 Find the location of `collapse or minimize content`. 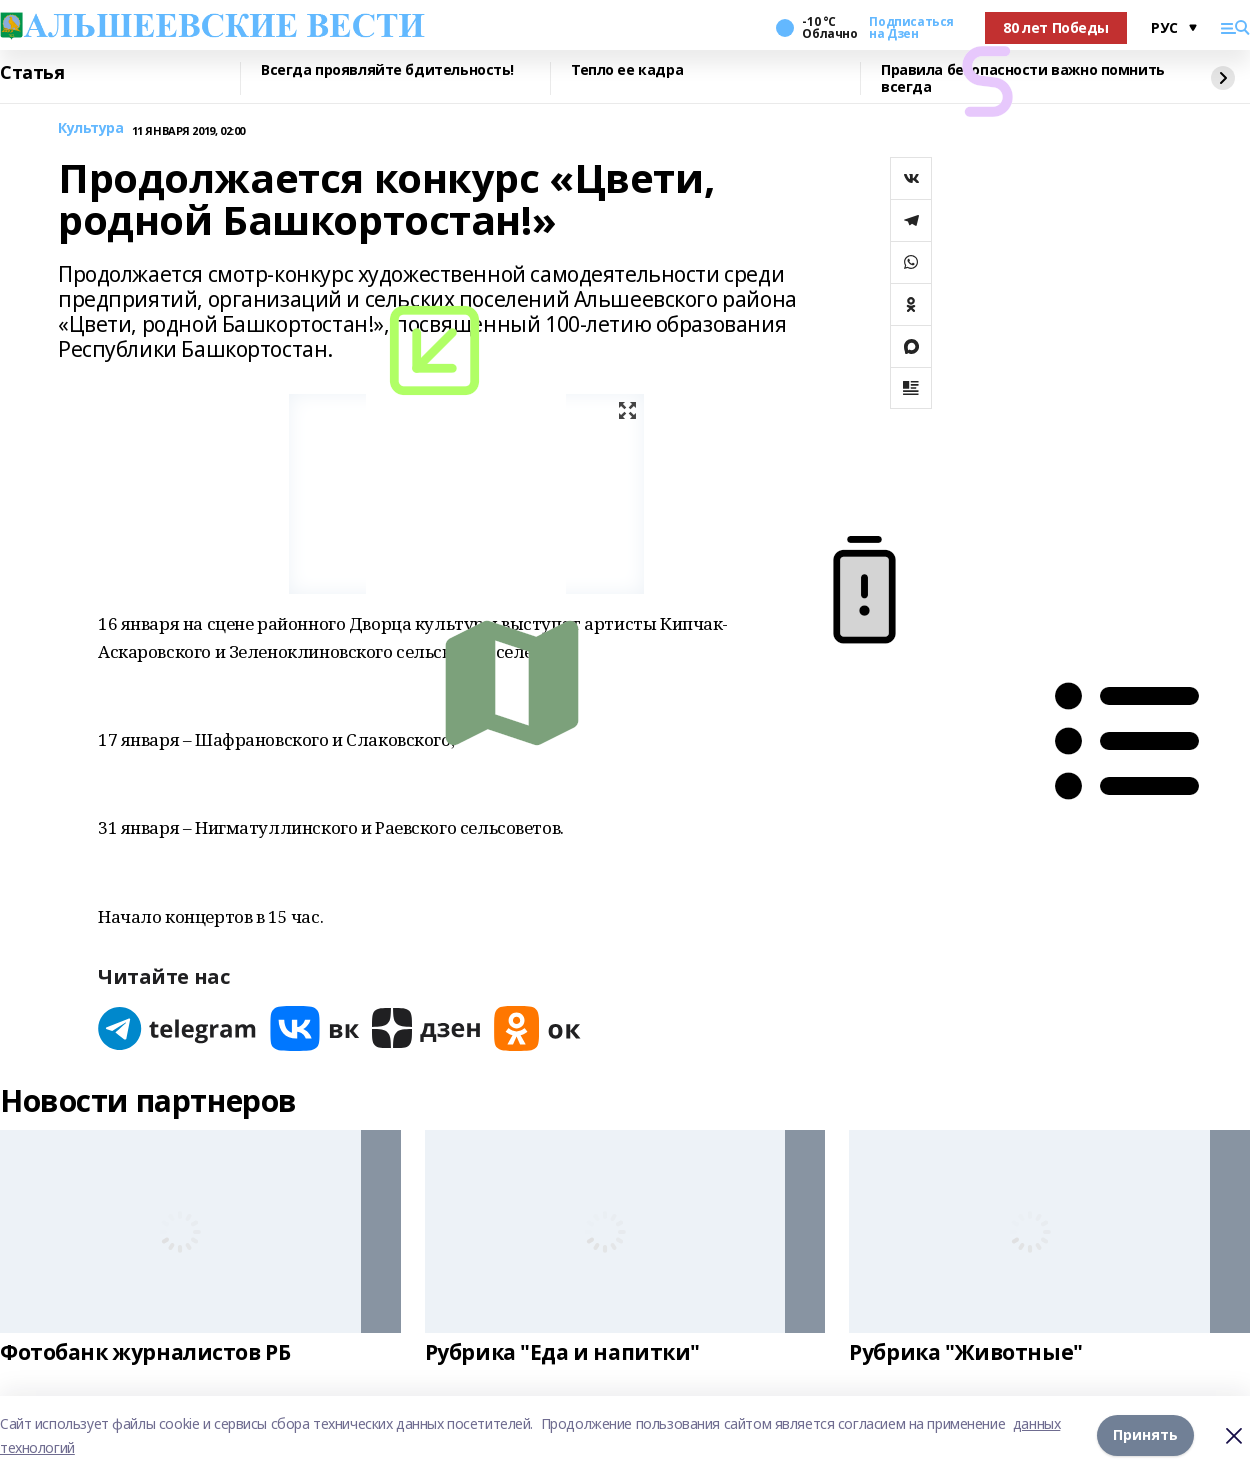

collapse or minimize content is located at coordinates (434, 350).